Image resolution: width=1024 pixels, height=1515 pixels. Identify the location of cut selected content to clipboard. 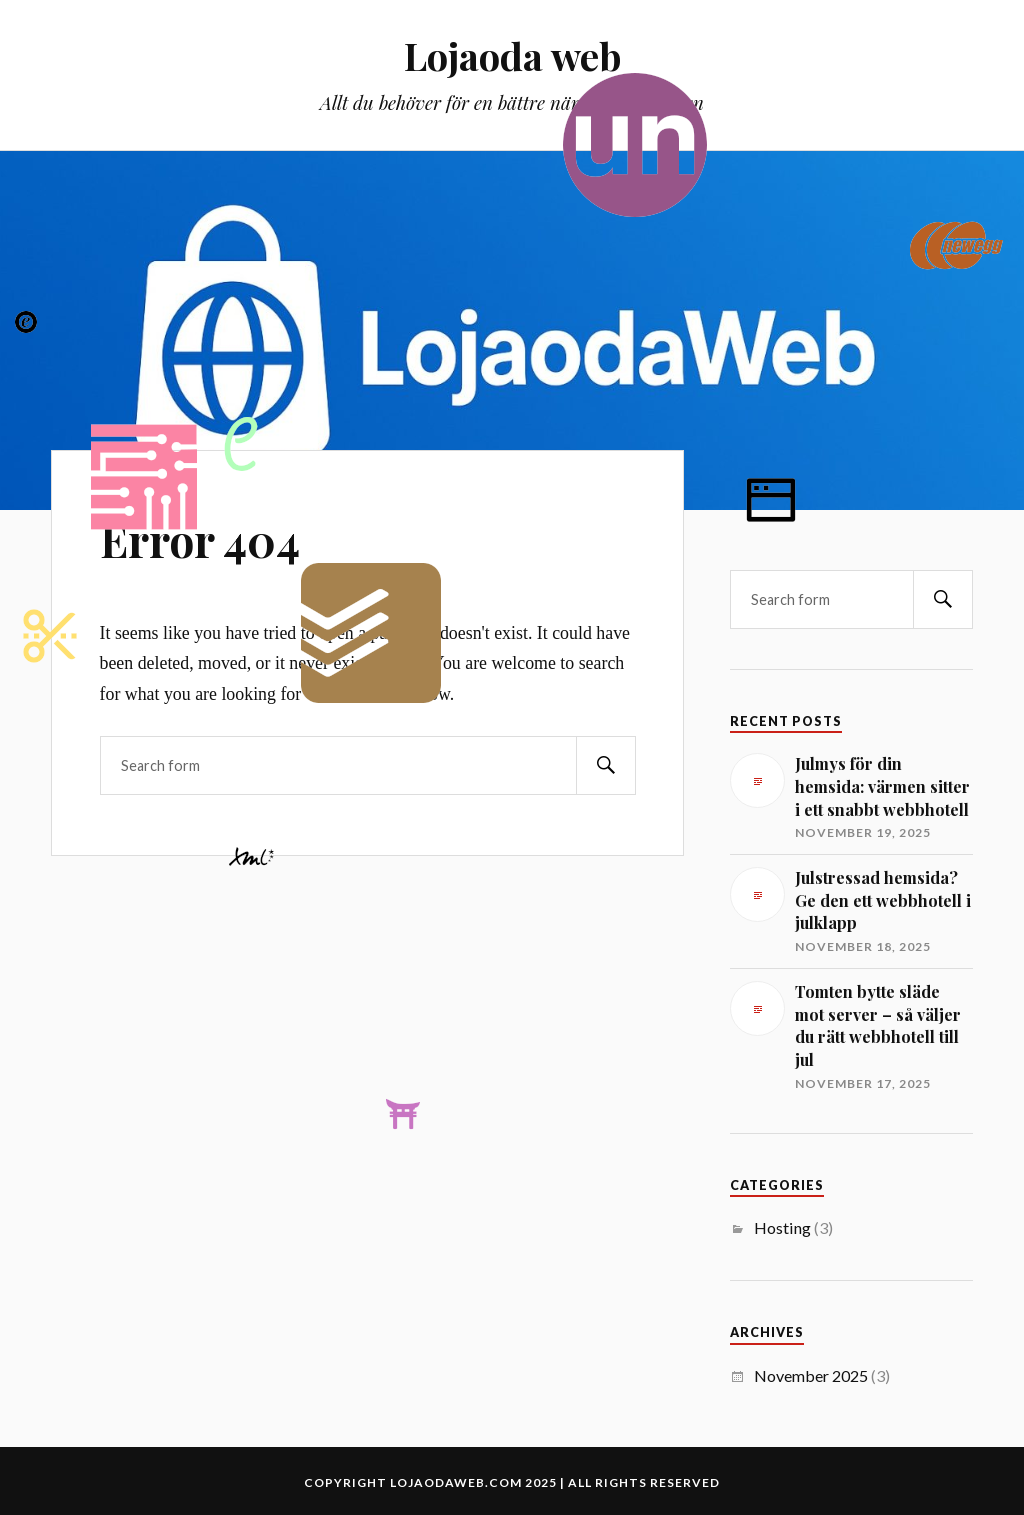
(50, 636).